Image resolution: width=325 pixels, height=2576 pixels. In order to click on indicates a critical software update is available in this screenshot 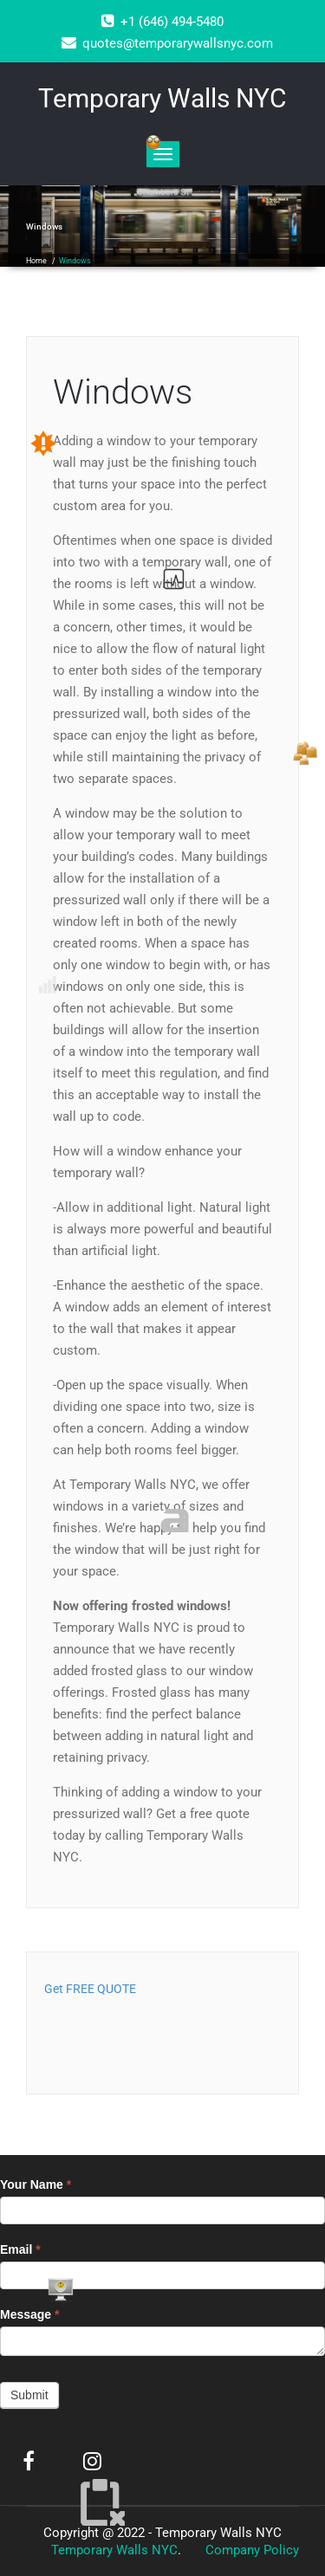, I will do `click(43, 443)`.